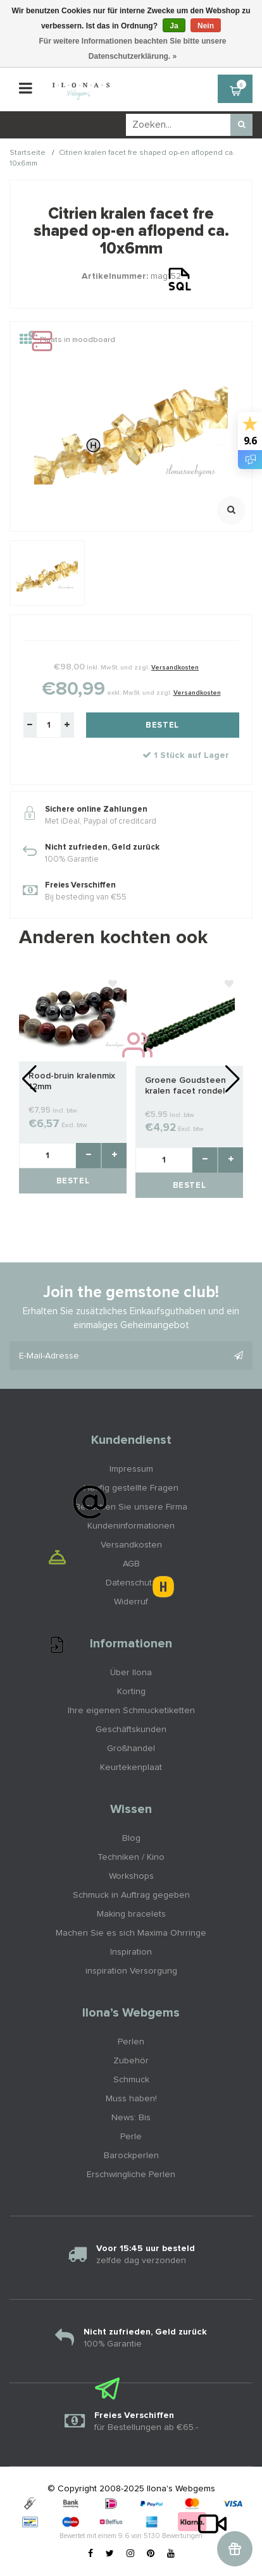 This screenshot has height=2576, width=262. Describe the element at coordinates (137, 1045) in the screenshot. I see `view all users or team members` at that location.